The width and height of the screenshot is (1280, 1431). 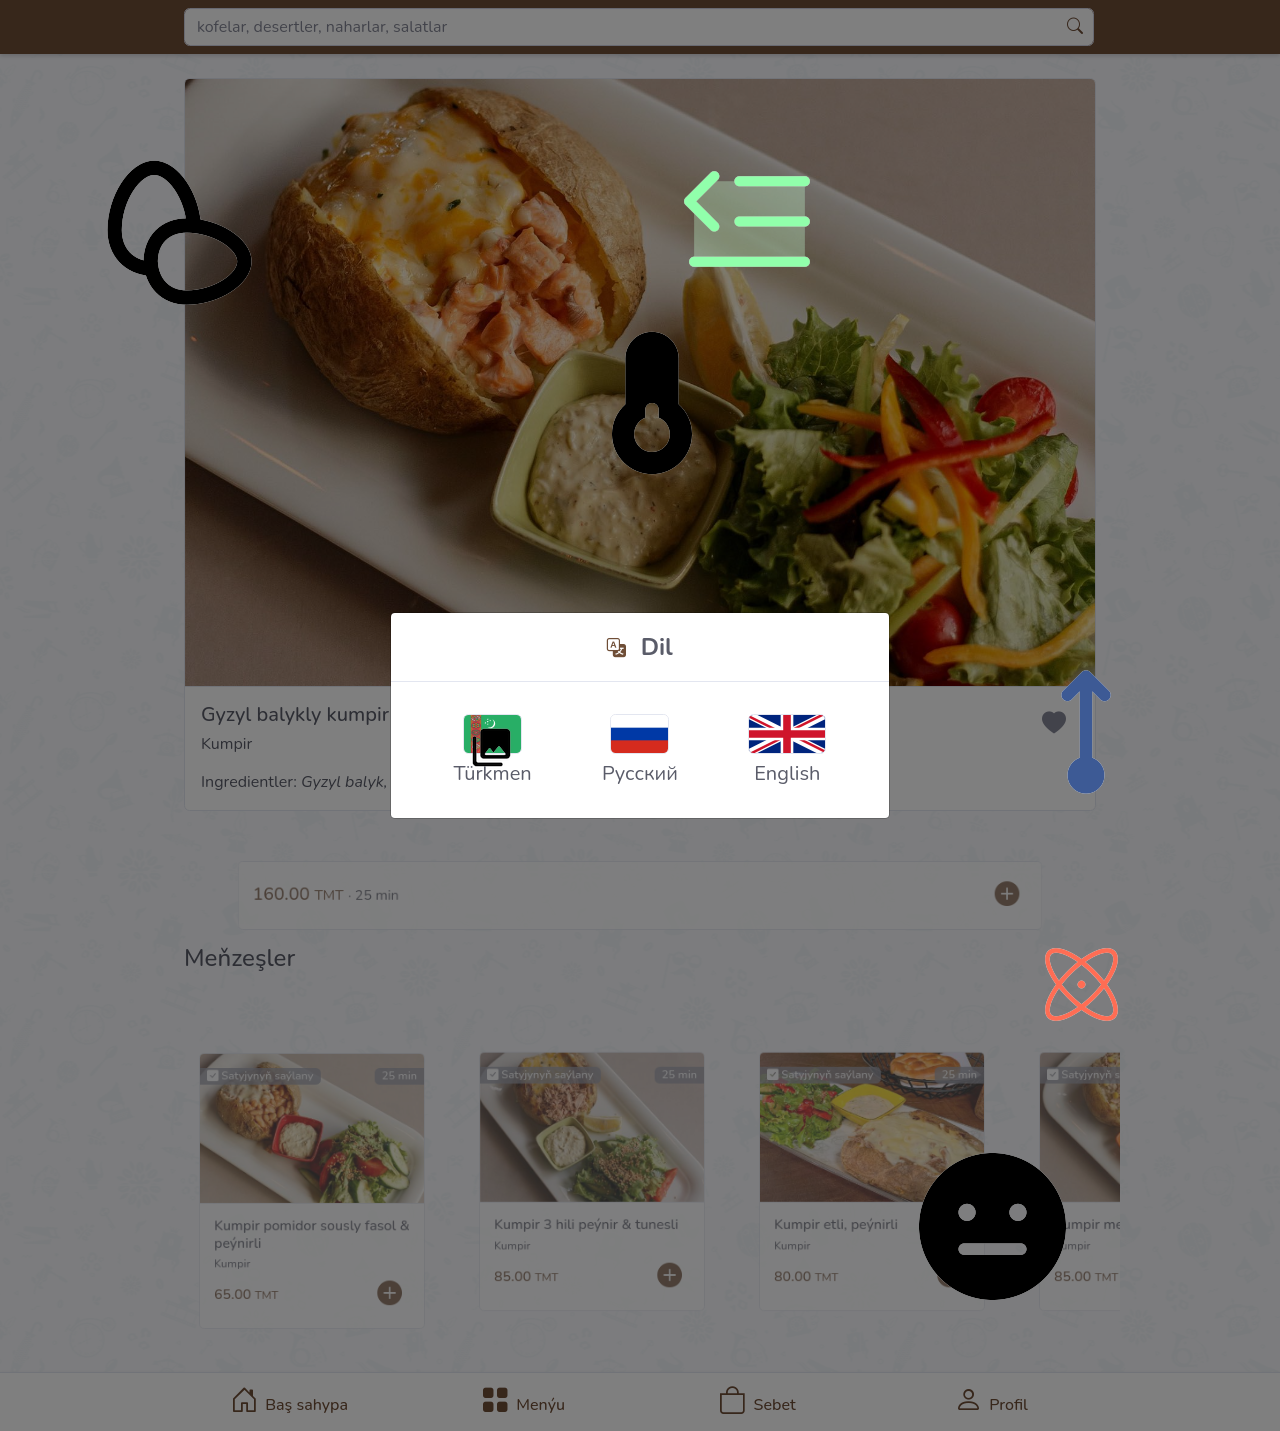 What do you see at coordinates (652, 403) in the screenshot?
I see `indicates low temperature reading` at bounding box center [652, 403].